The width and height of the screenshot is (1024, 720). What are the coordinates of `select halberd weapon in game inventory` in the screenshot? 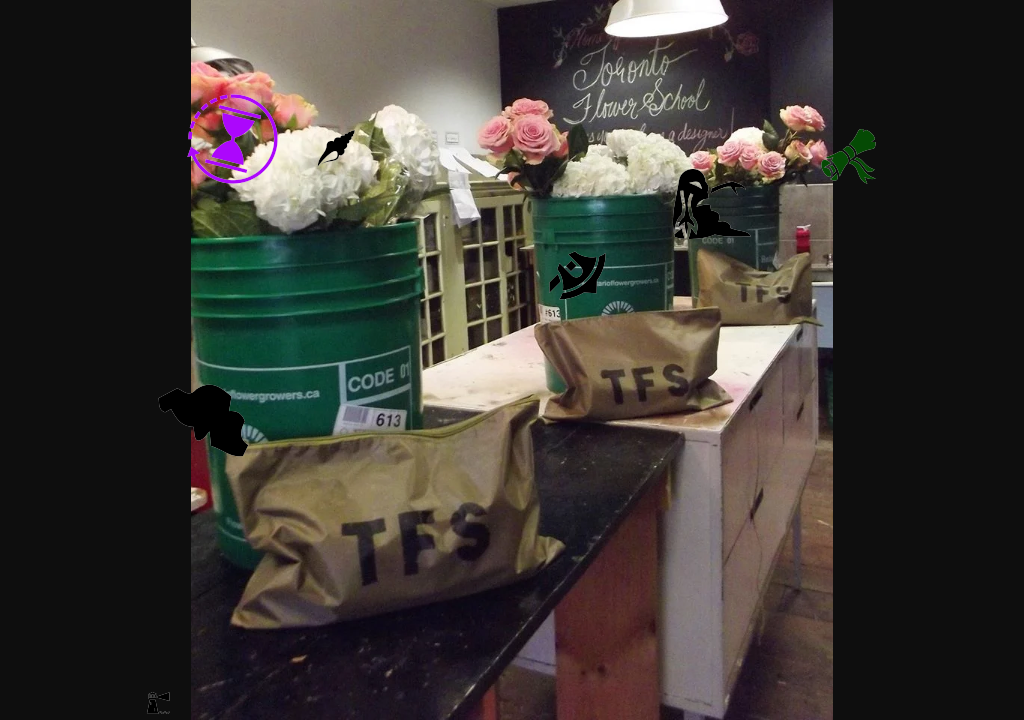 It's located at (577, 278).